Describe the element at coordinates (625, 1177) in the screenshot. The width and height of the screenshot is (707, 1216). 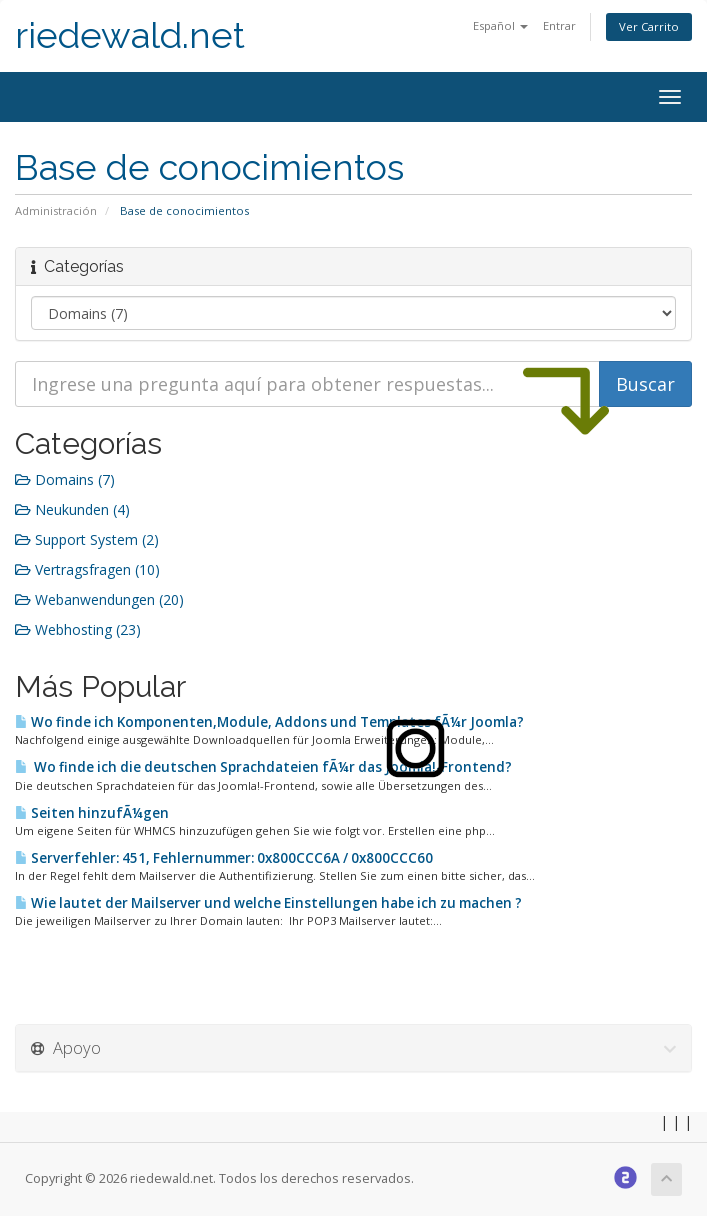
I see `indicates step 2 in a multi-step process` at that location.